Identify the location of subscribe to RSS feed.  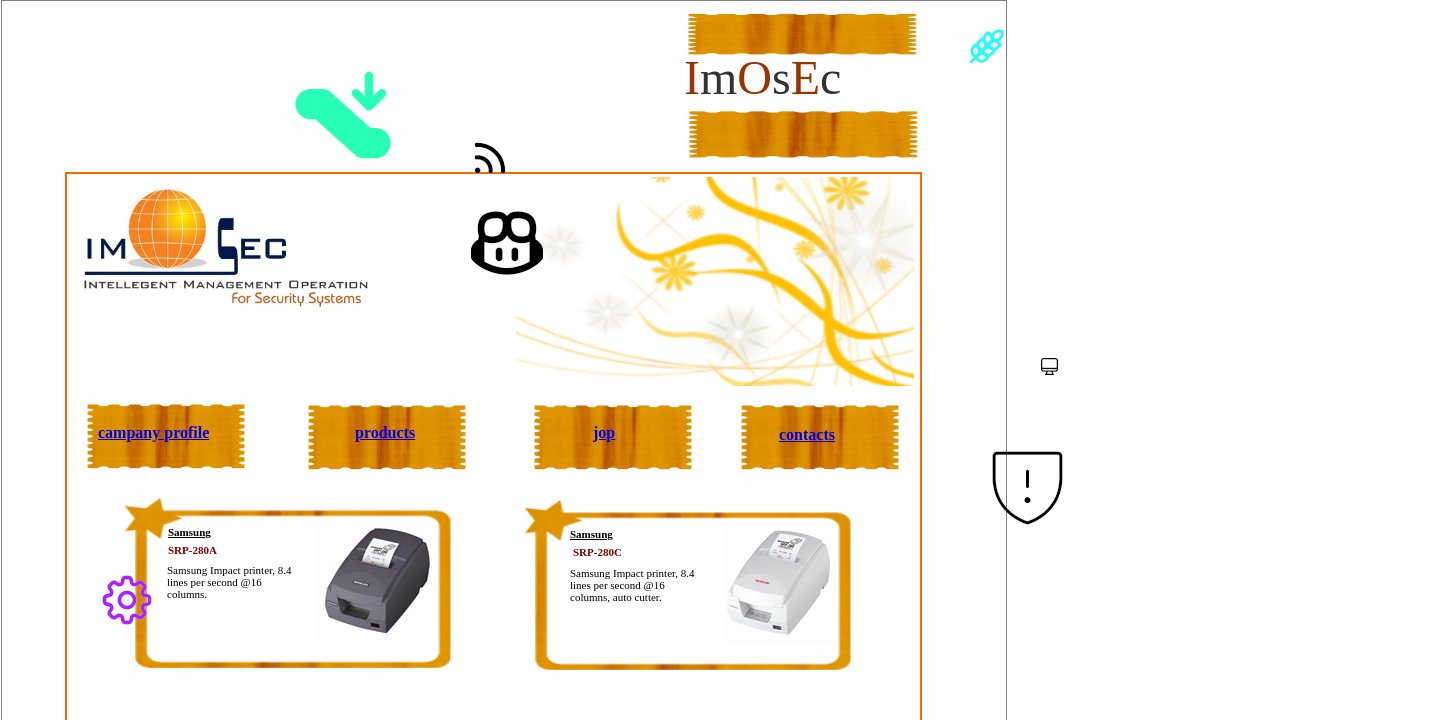
(490, 158).